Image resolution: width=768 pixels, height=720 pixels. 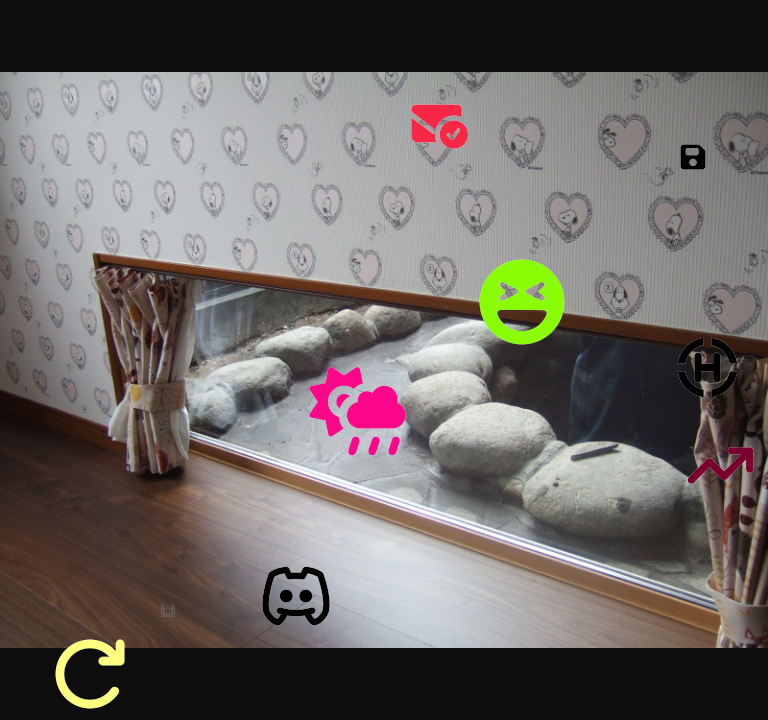 What do you see at coordinates (693, 157) in the screenshot?
I see `save current file or document` at bounding box center [693, 157].